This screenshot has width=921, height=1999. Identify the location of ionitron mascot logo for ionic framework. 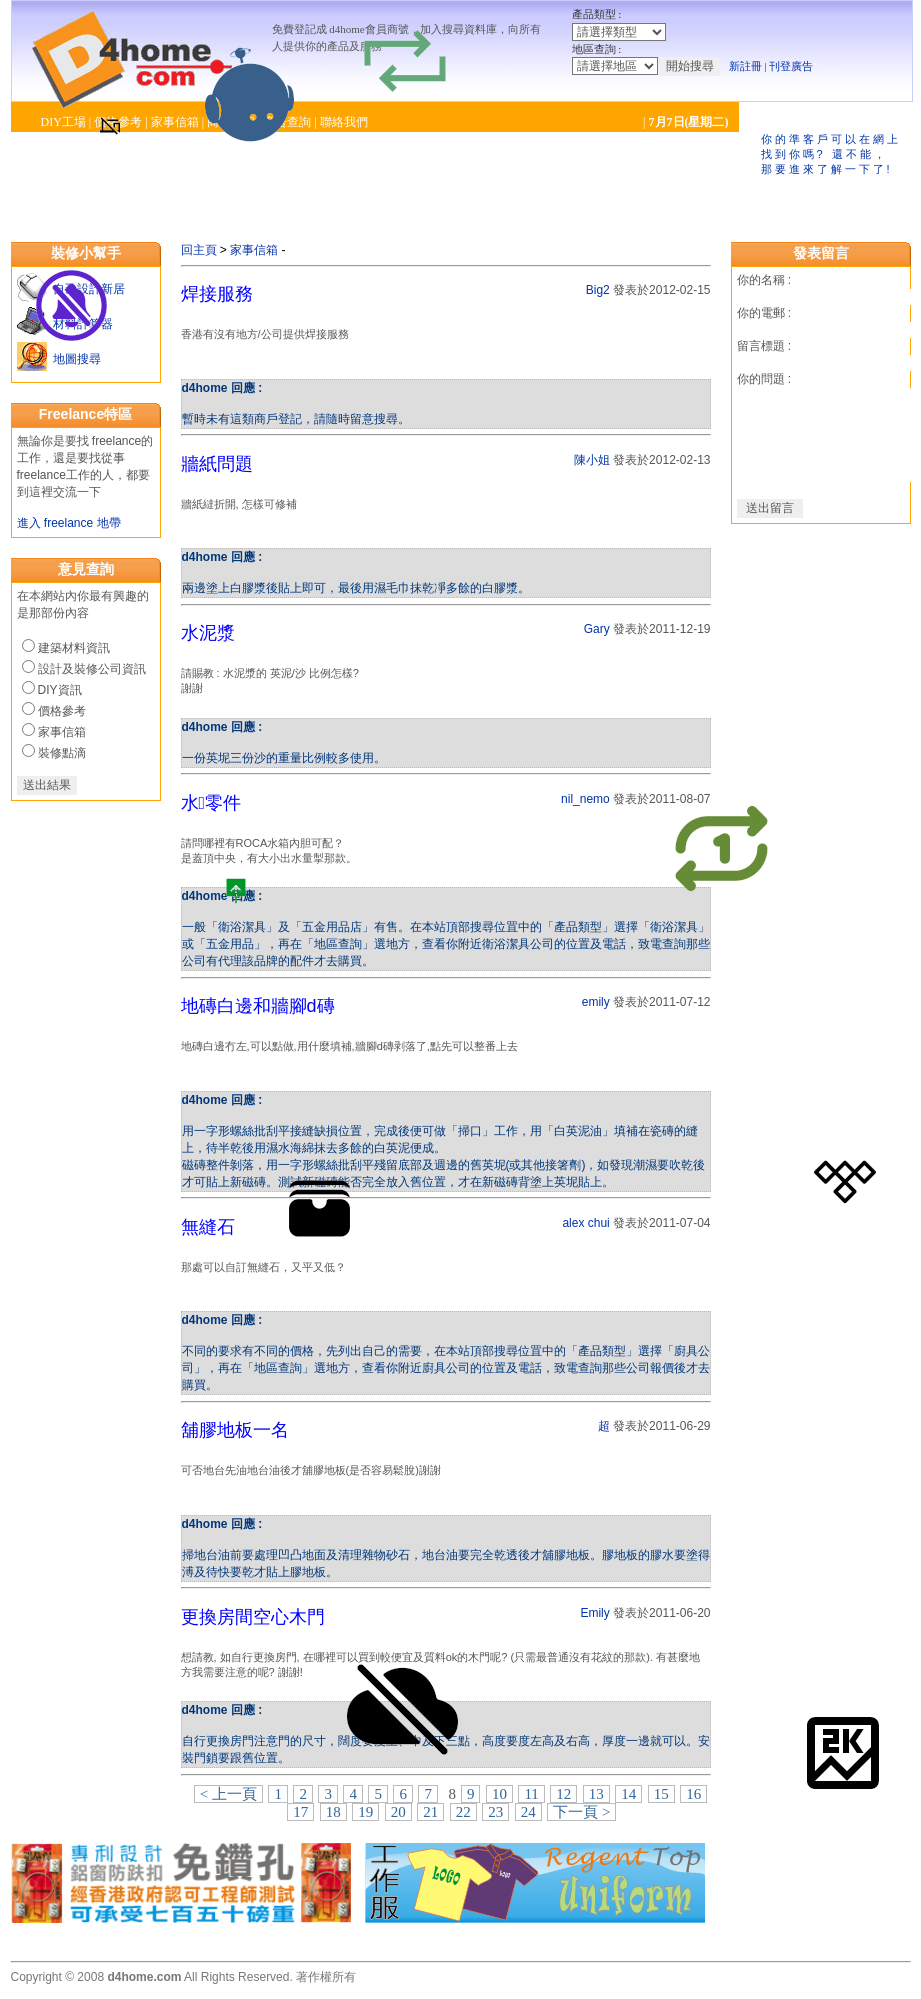
(249, 94).